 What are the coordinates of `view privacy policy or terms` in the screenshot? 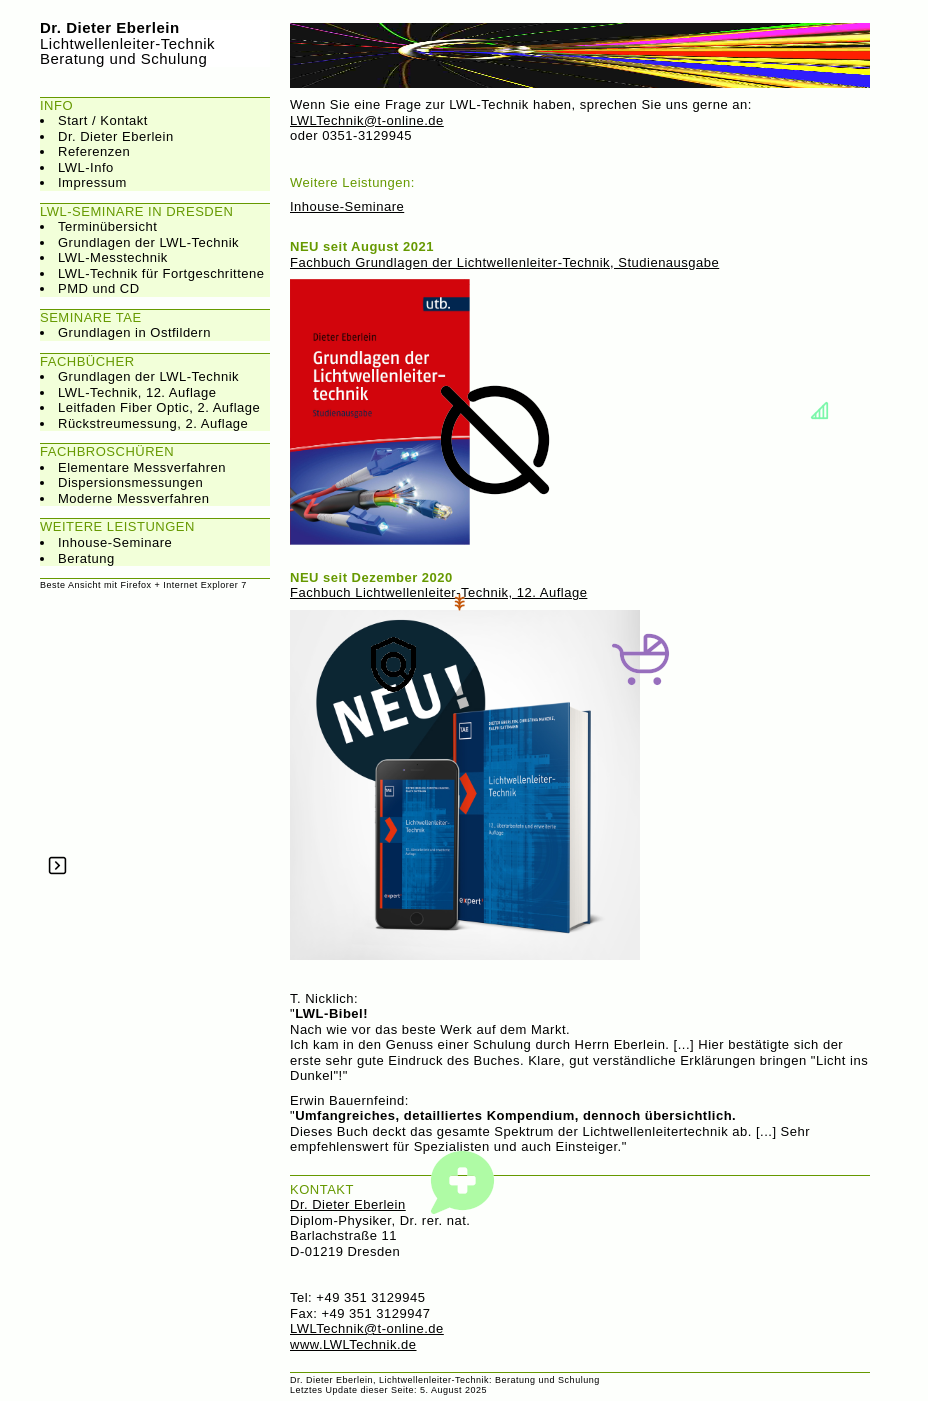 It's located at (393, 664).